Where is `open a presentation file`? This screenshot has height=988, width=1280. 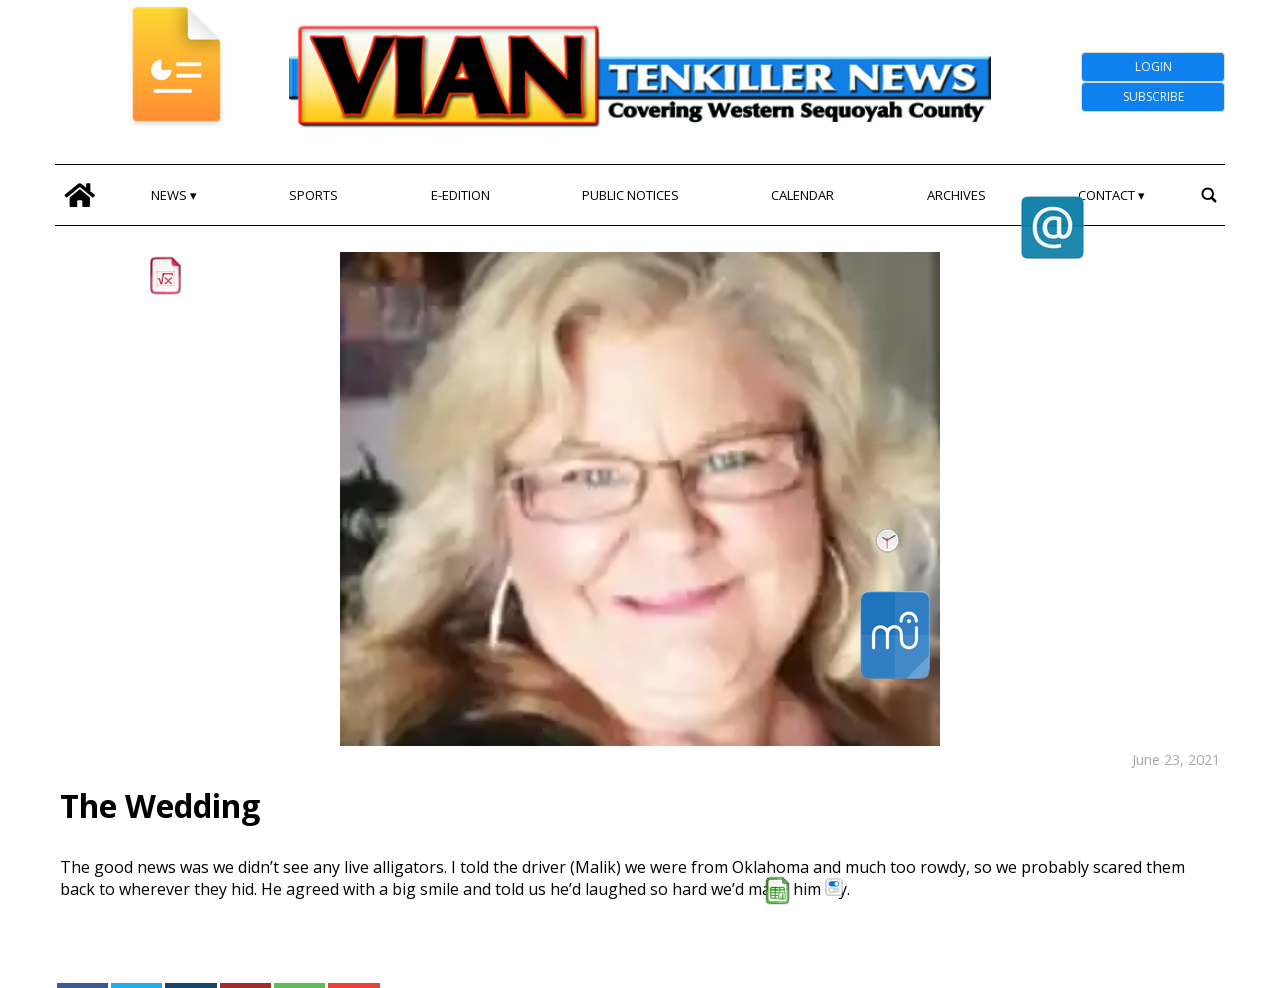
open a presentation file is located at coordinates (176, 66).